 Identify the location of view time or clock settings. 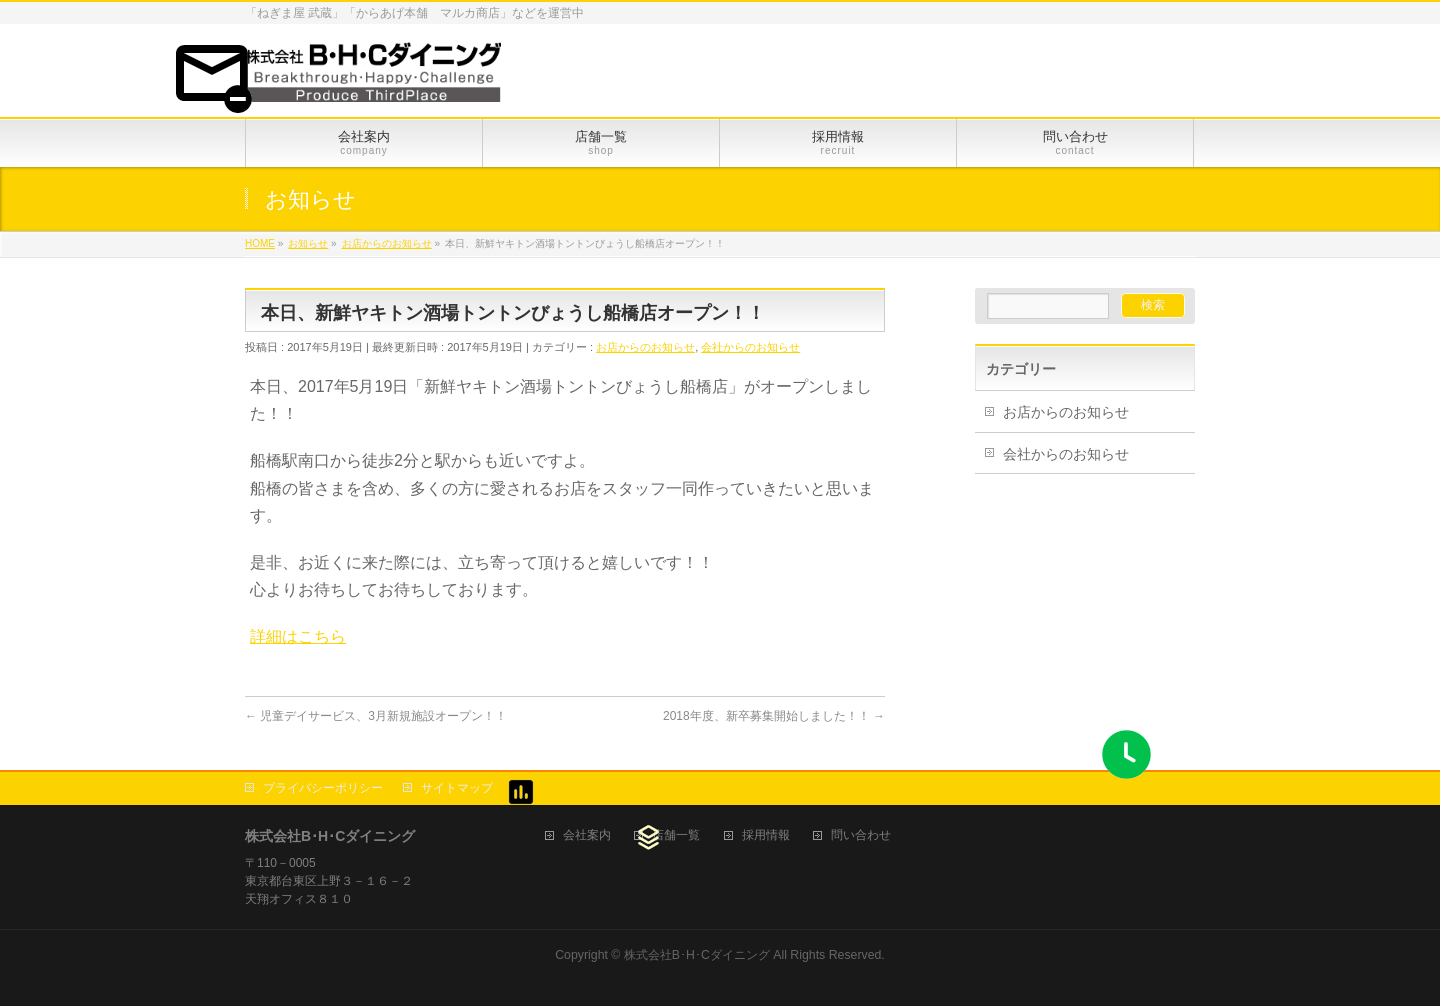
(1126, 754).